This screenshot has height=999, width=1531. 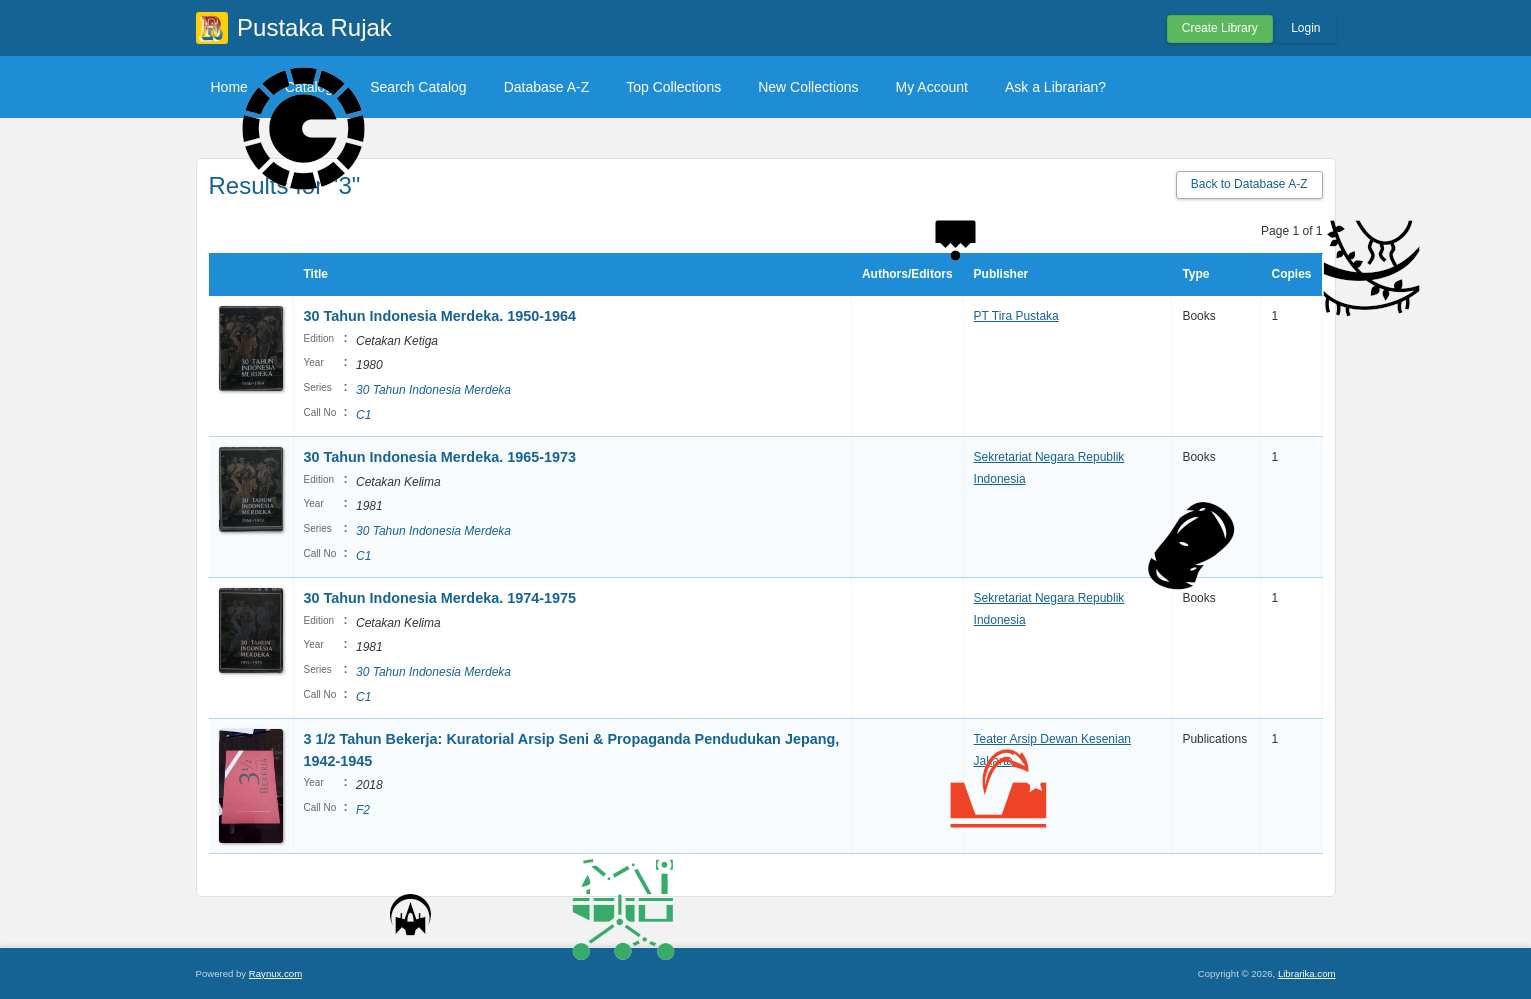 What do you see at coordinates (410, 914) in the screenshot?
I see `activate forward shield or barrier` at bounding box center [410, 914].